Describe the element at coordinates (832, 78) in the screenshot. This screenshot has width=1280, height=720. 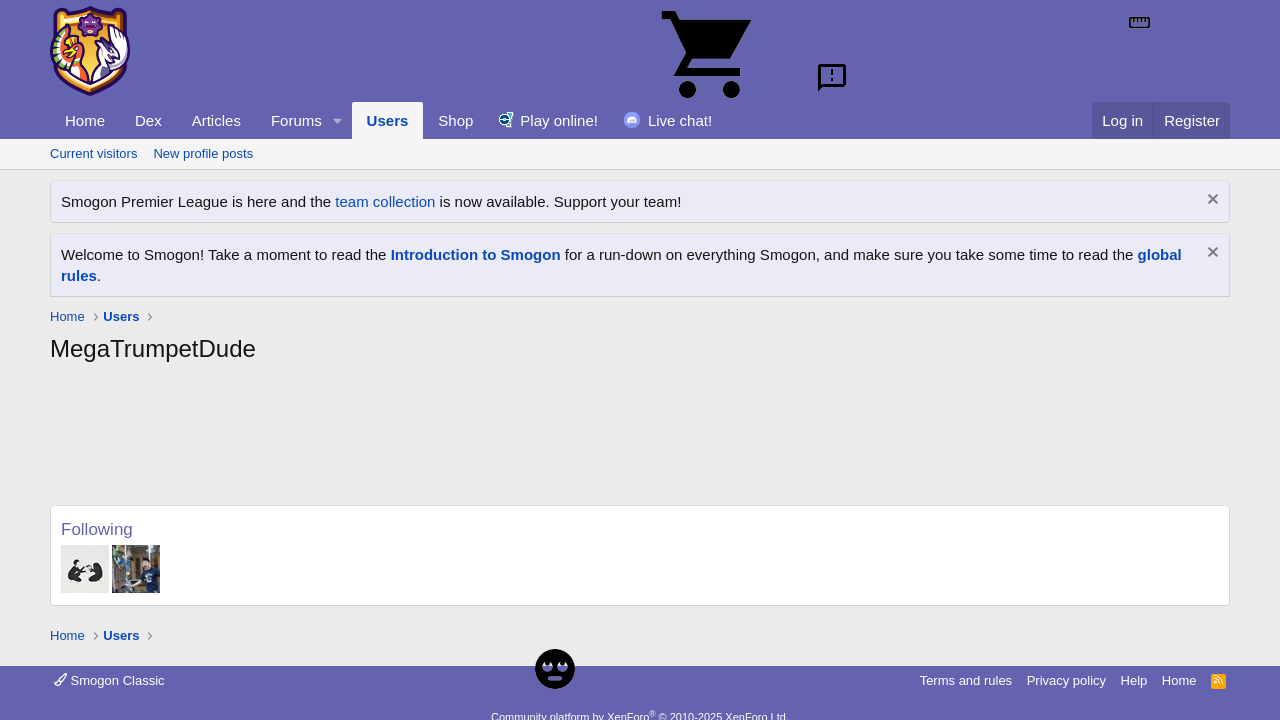
I see `message failed to send` at that location.